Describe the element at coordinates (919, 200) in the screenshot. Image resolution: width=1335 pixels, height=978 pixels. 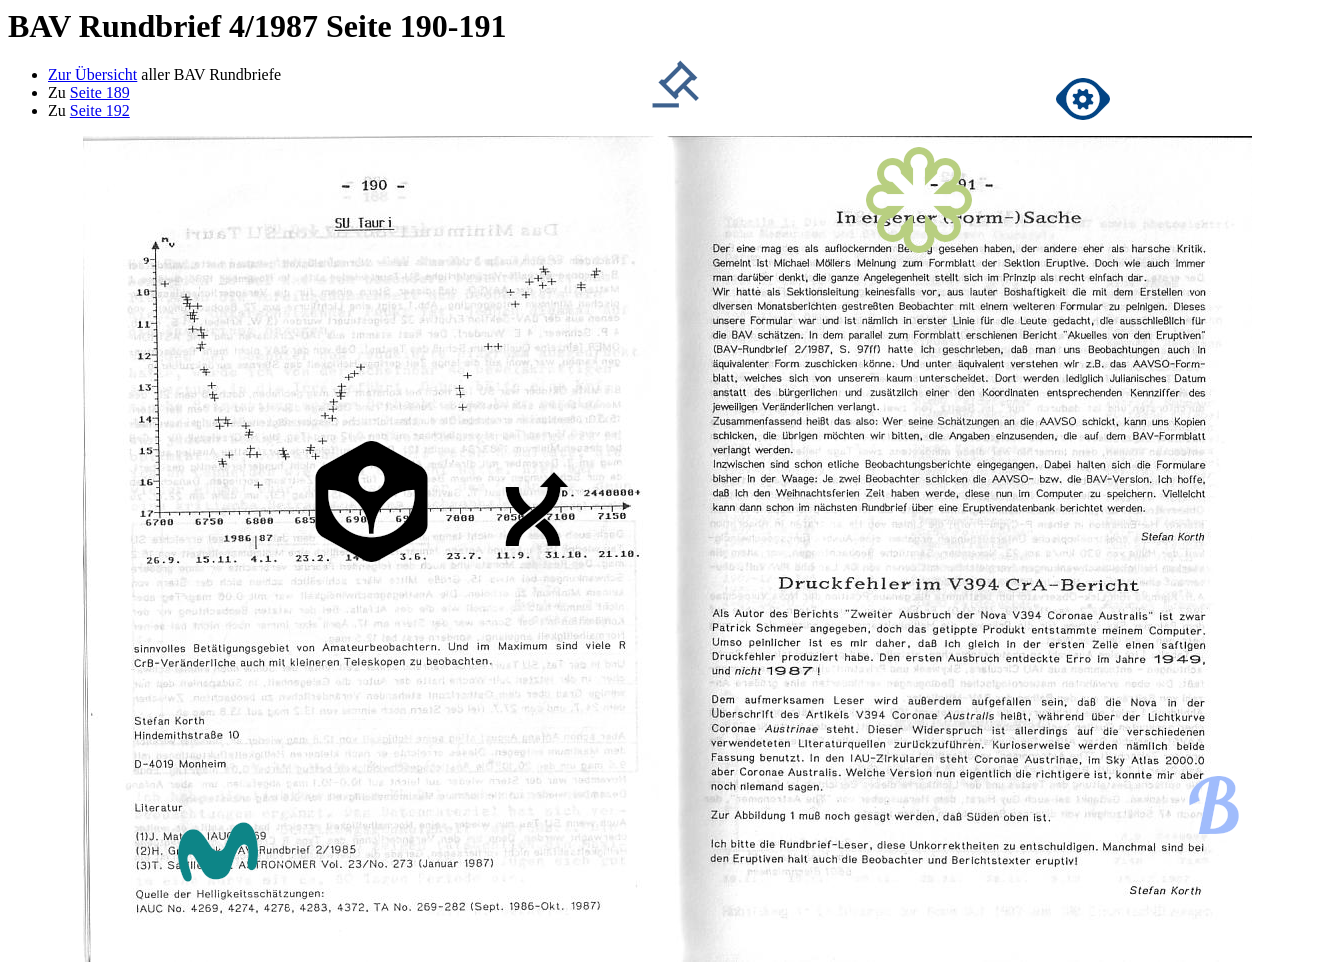
I see `svg file format indicator` at that location.